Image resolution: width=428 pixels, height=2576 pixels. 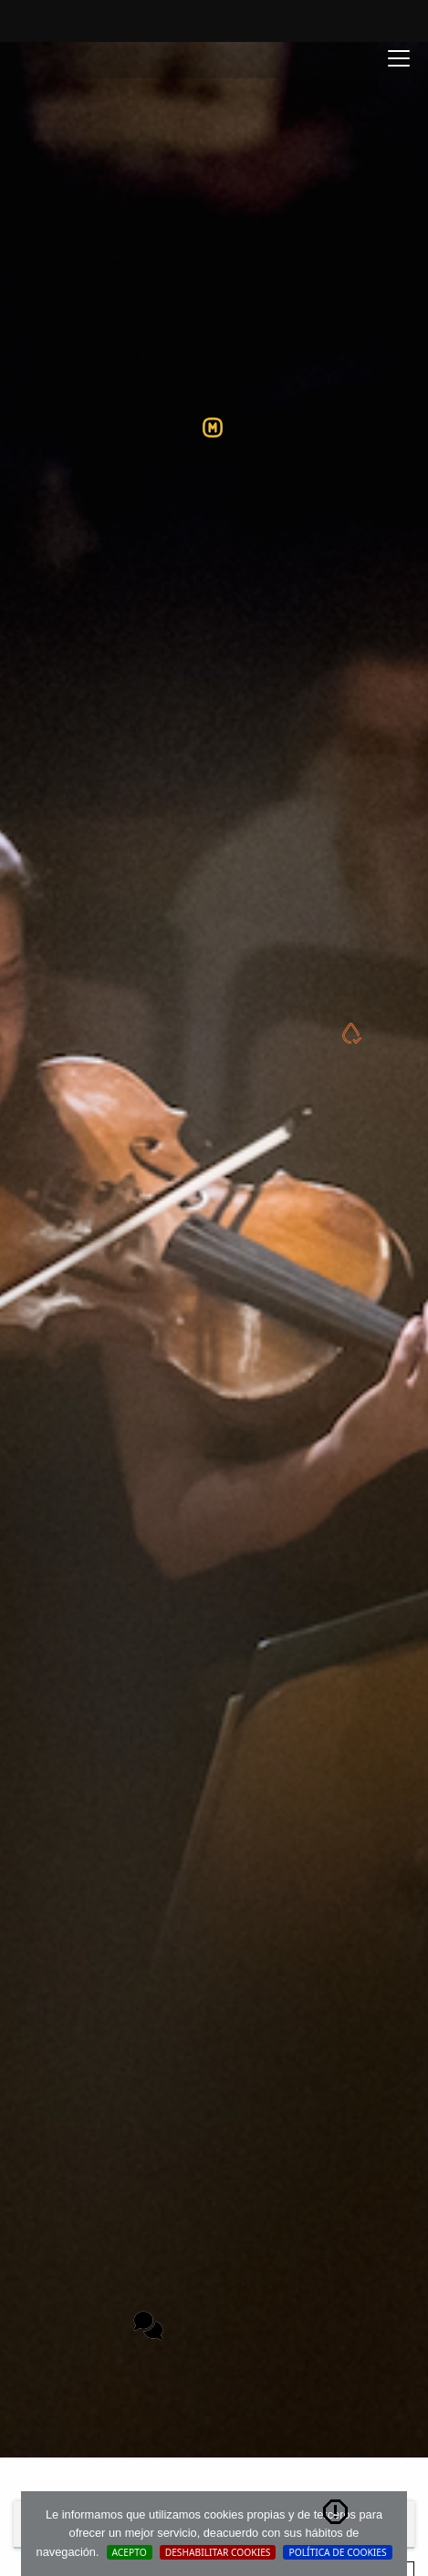 What do you see at coordinates (213, 428) in the screenshot?
I see `access metro or subway transit options` at bounding box center [213, 428].